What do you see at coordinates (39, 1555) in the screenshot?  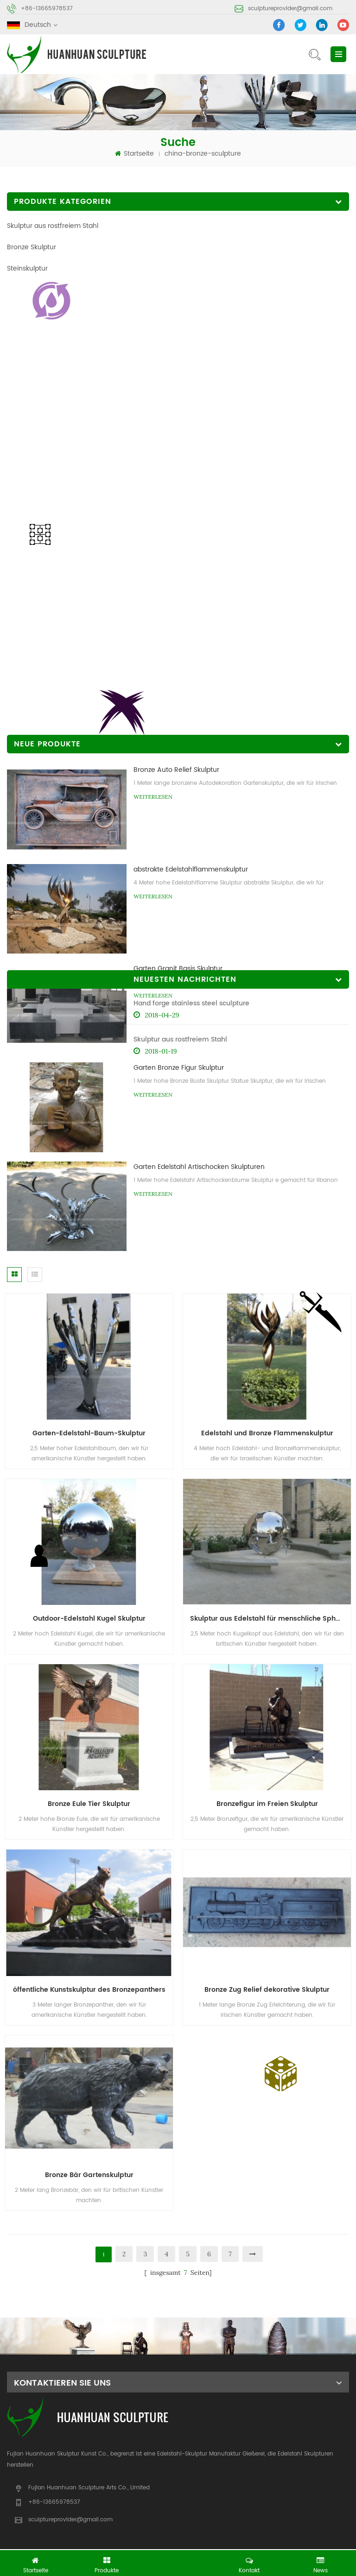 I see `view your character profile` at bounding box center [39, 1555].